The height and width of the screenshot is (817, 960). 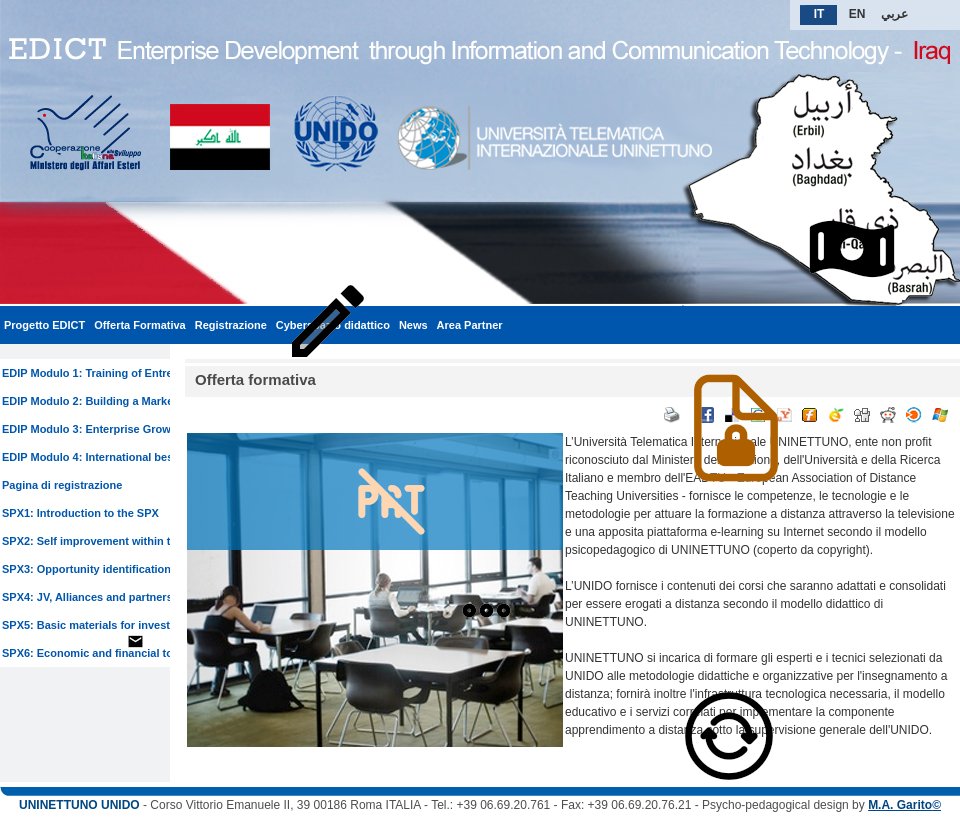 I want to click on edit or modify content, so click(x=328, y=321).